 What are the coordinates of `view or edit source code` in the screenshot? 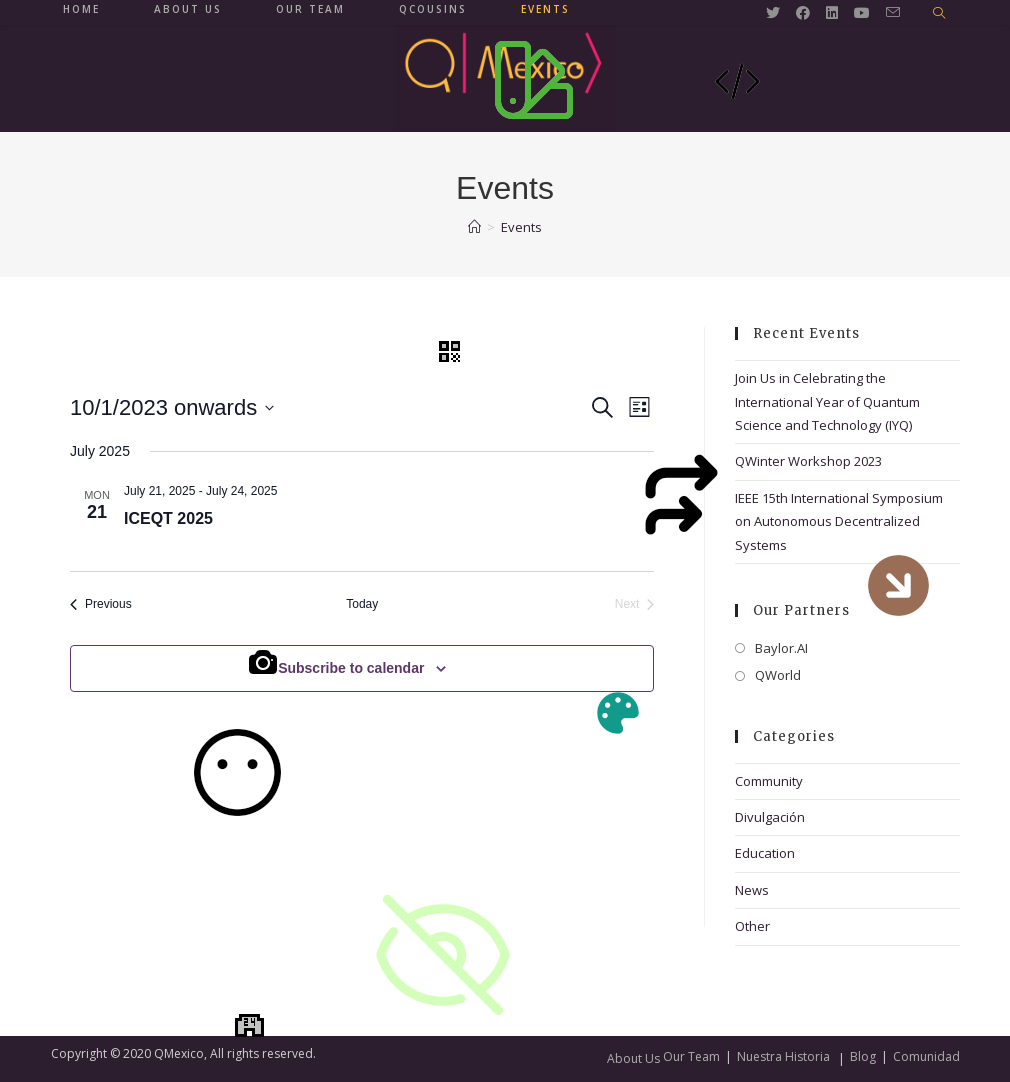 It's located at (737, 81).